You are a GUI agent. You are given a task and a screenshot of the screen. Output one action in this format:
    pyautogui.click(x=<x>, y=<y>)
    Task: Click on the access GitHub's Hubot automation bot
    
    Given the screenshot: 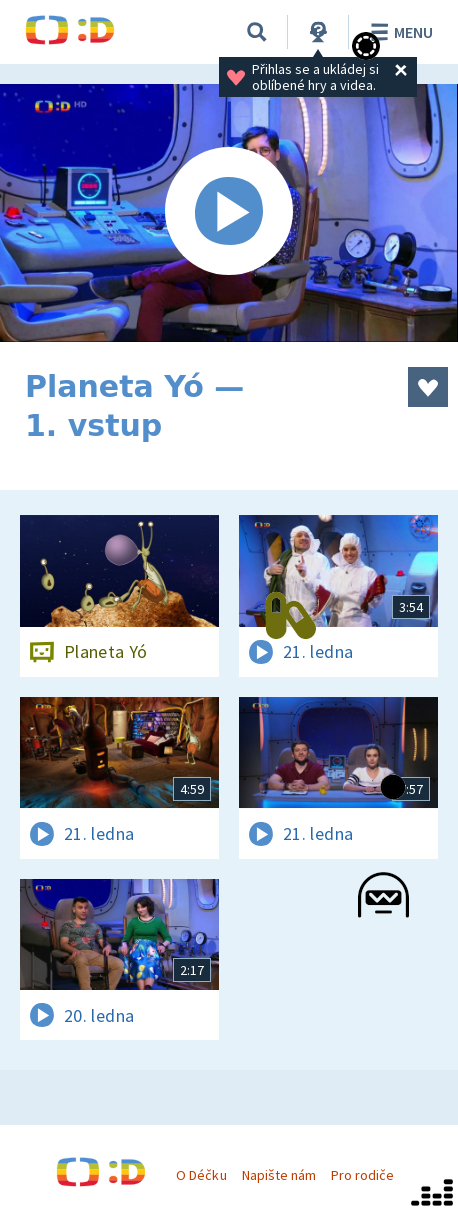 What is the action you would take?
    pyautogui.click(x=383, y=895)
    